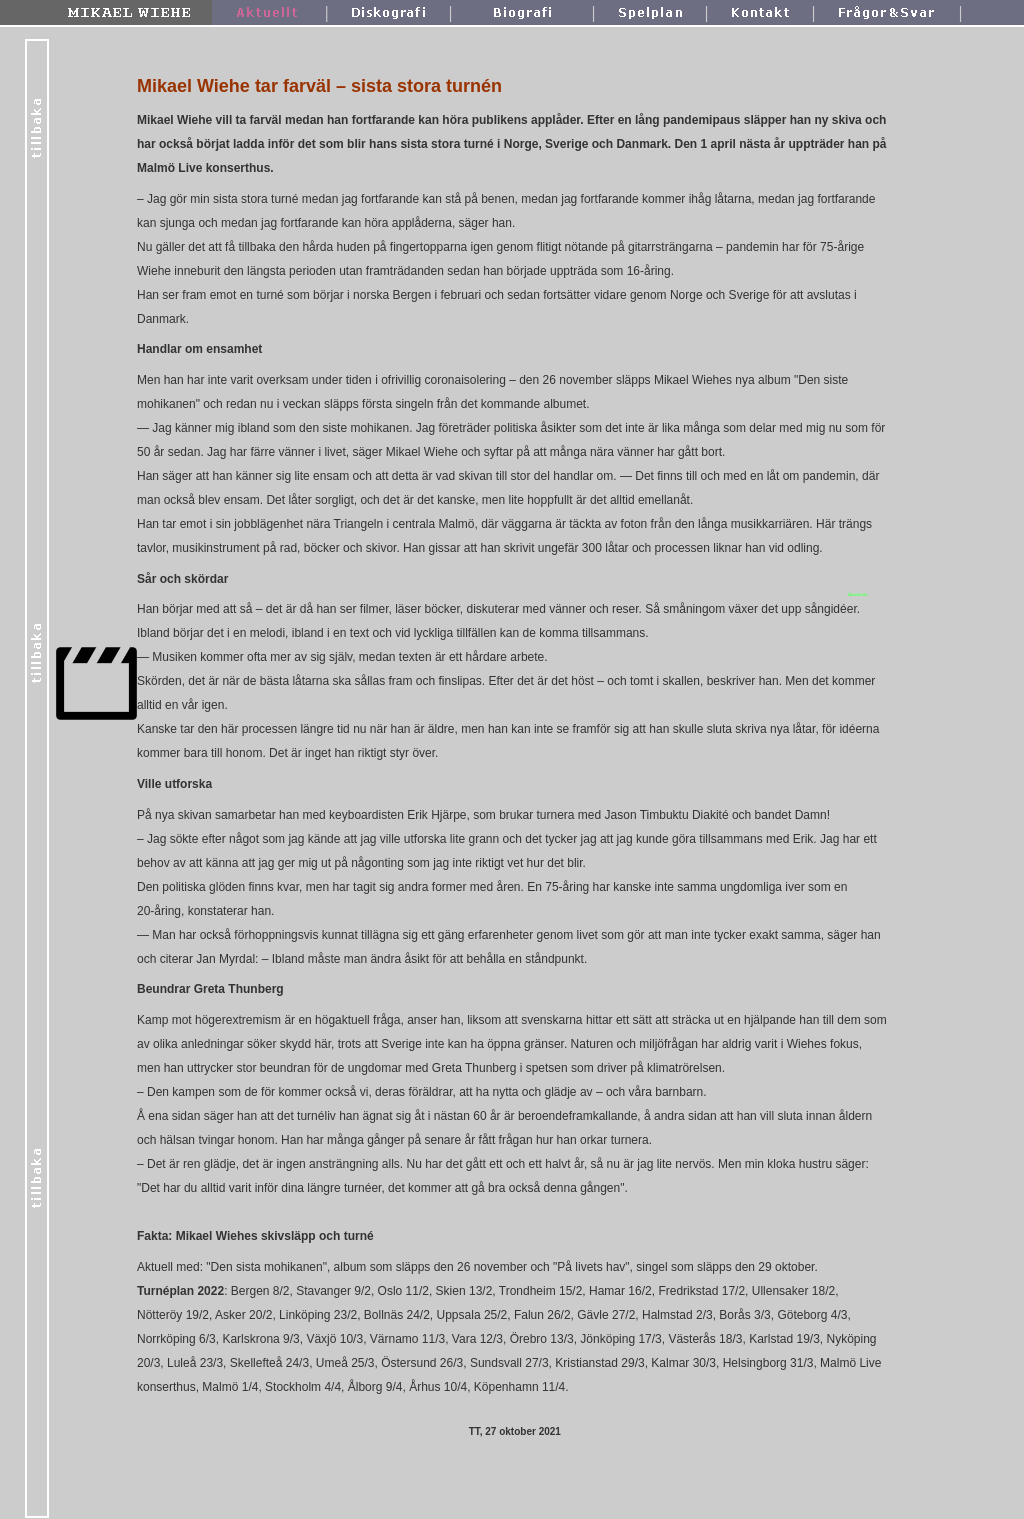 The width and height of the screenshot is (1024, 1519). I want to click on quantcast company logo, so click(857, 594).